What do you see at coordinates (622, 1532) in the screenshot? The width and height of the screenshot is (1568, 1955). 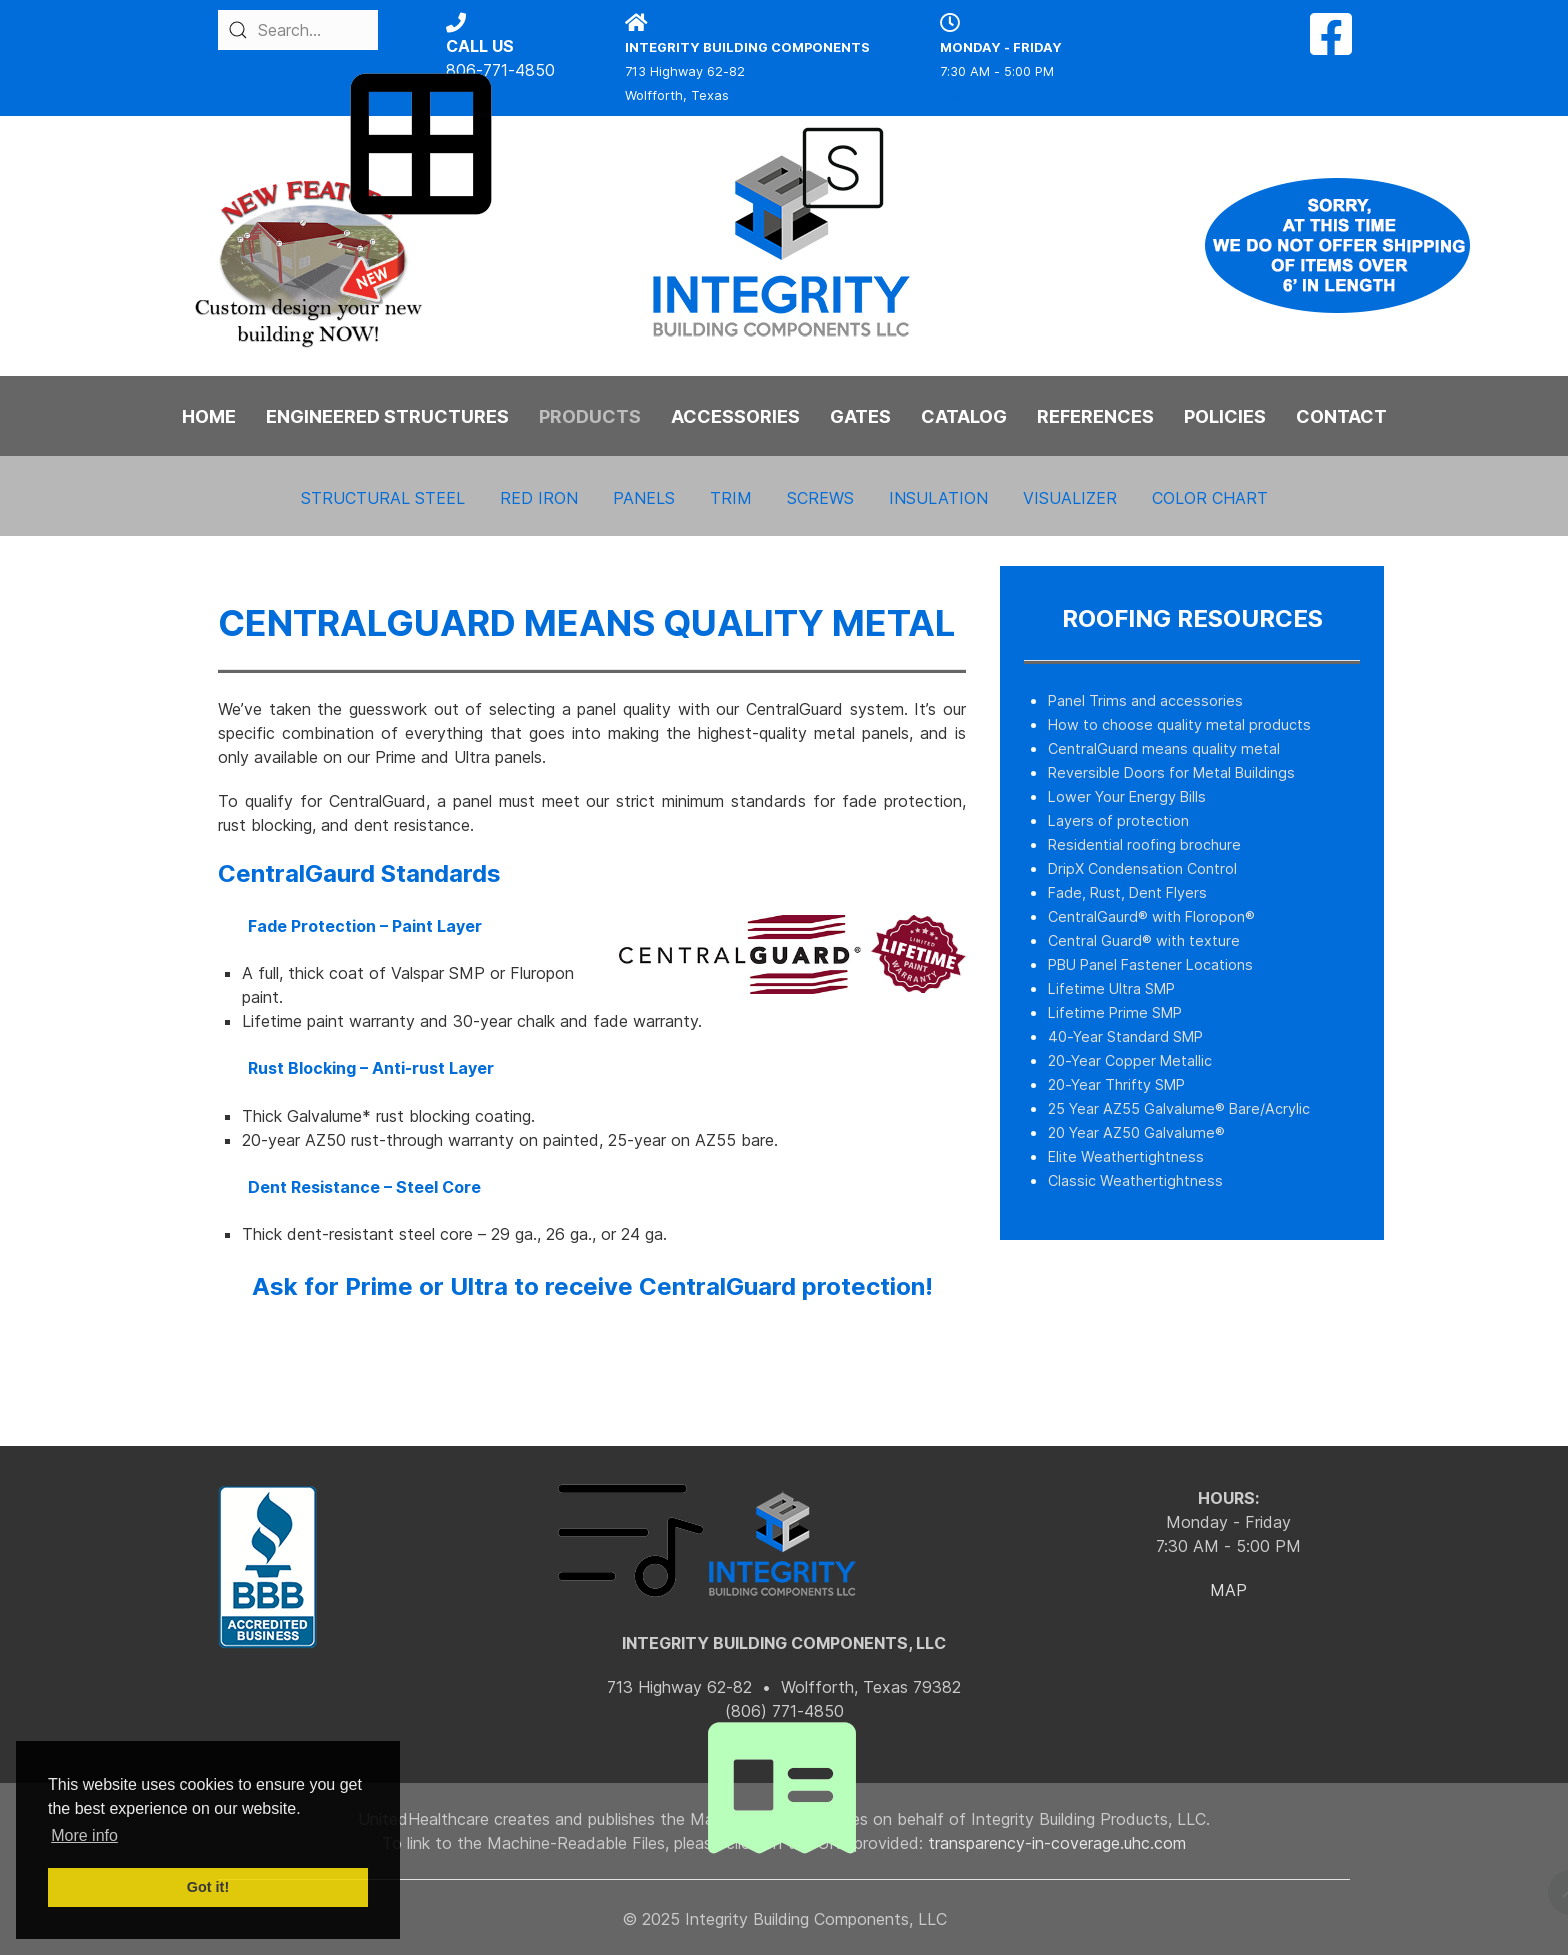 I see `view your playlist` at bounding box center [622, 1532].